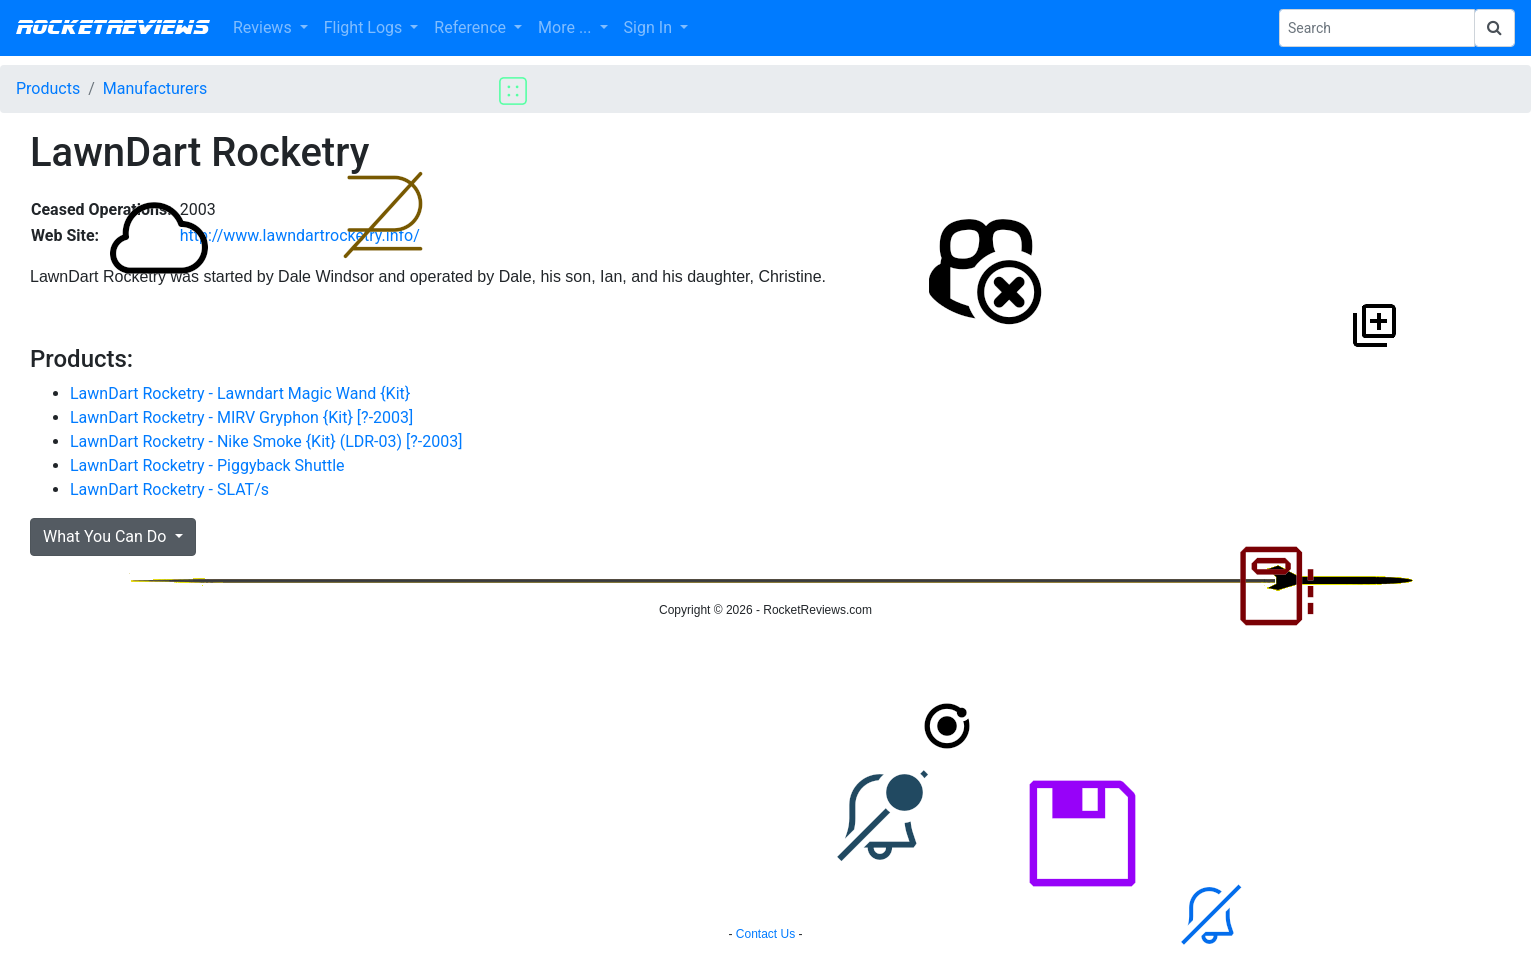 The image size is (1531, 959). What do you see at coordinates (1082, 833) in the screenshot?
I see `save current file or document` at bounding box center [1082, 833].